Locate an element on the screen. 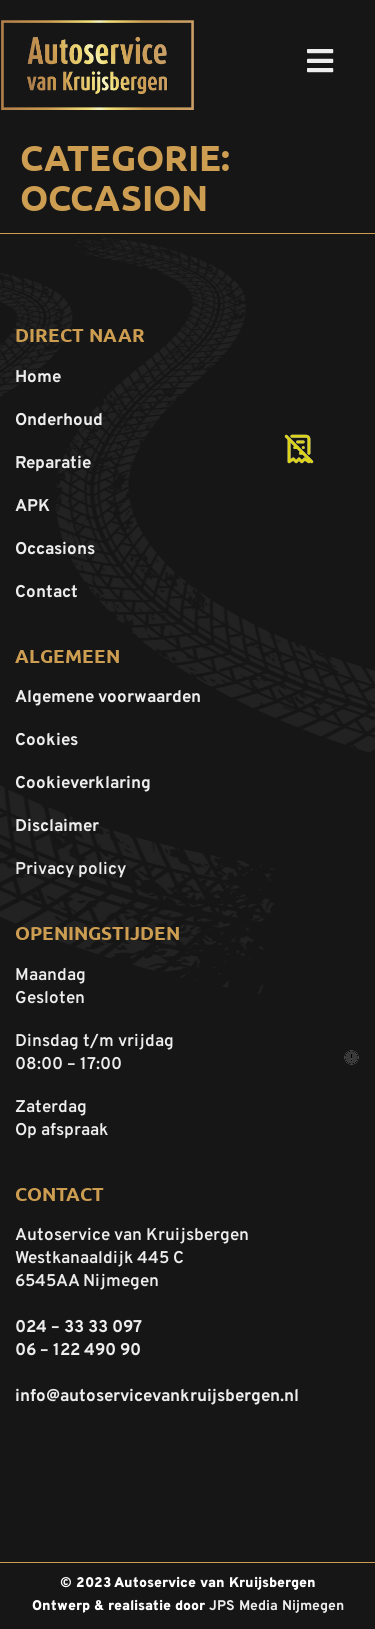 Image resolution: width=375 pixels, height=1629 pixels. indicates a warning or caution state is located at coordinates (351, 1057).